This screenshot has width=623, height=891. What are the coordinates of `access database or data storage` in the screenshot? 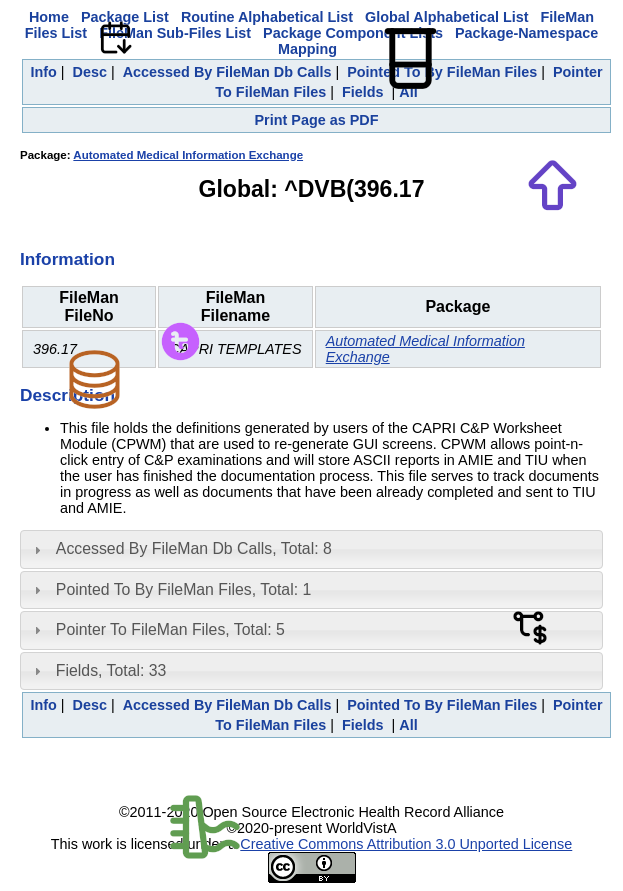 It's located at (94, 379).